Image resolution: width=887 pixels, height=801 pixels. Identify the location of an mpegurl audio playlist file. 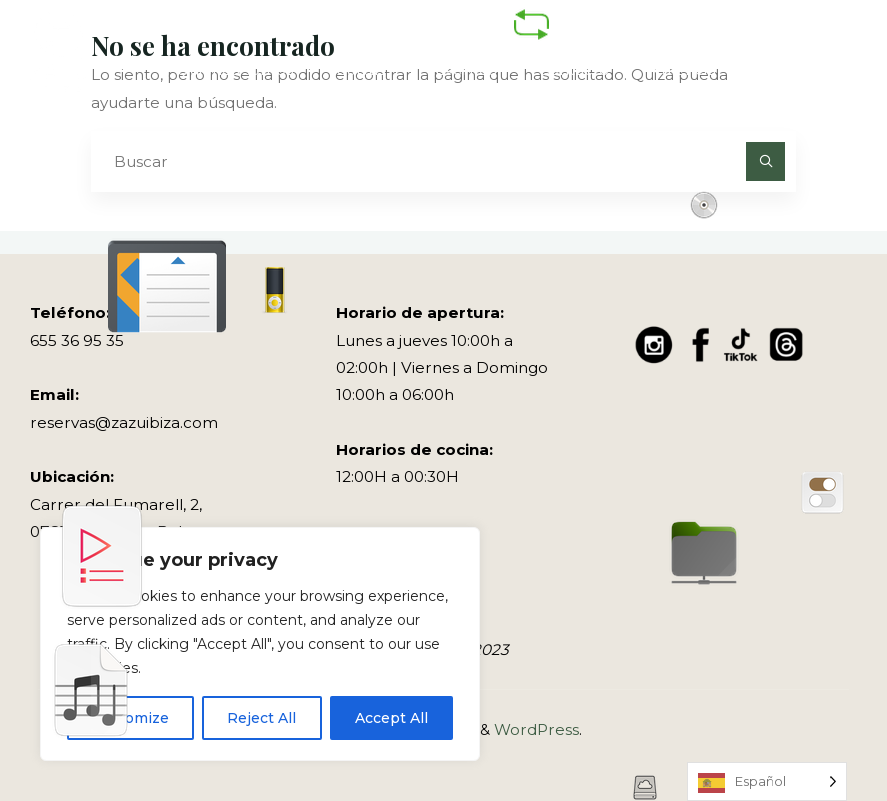
(102, 556).